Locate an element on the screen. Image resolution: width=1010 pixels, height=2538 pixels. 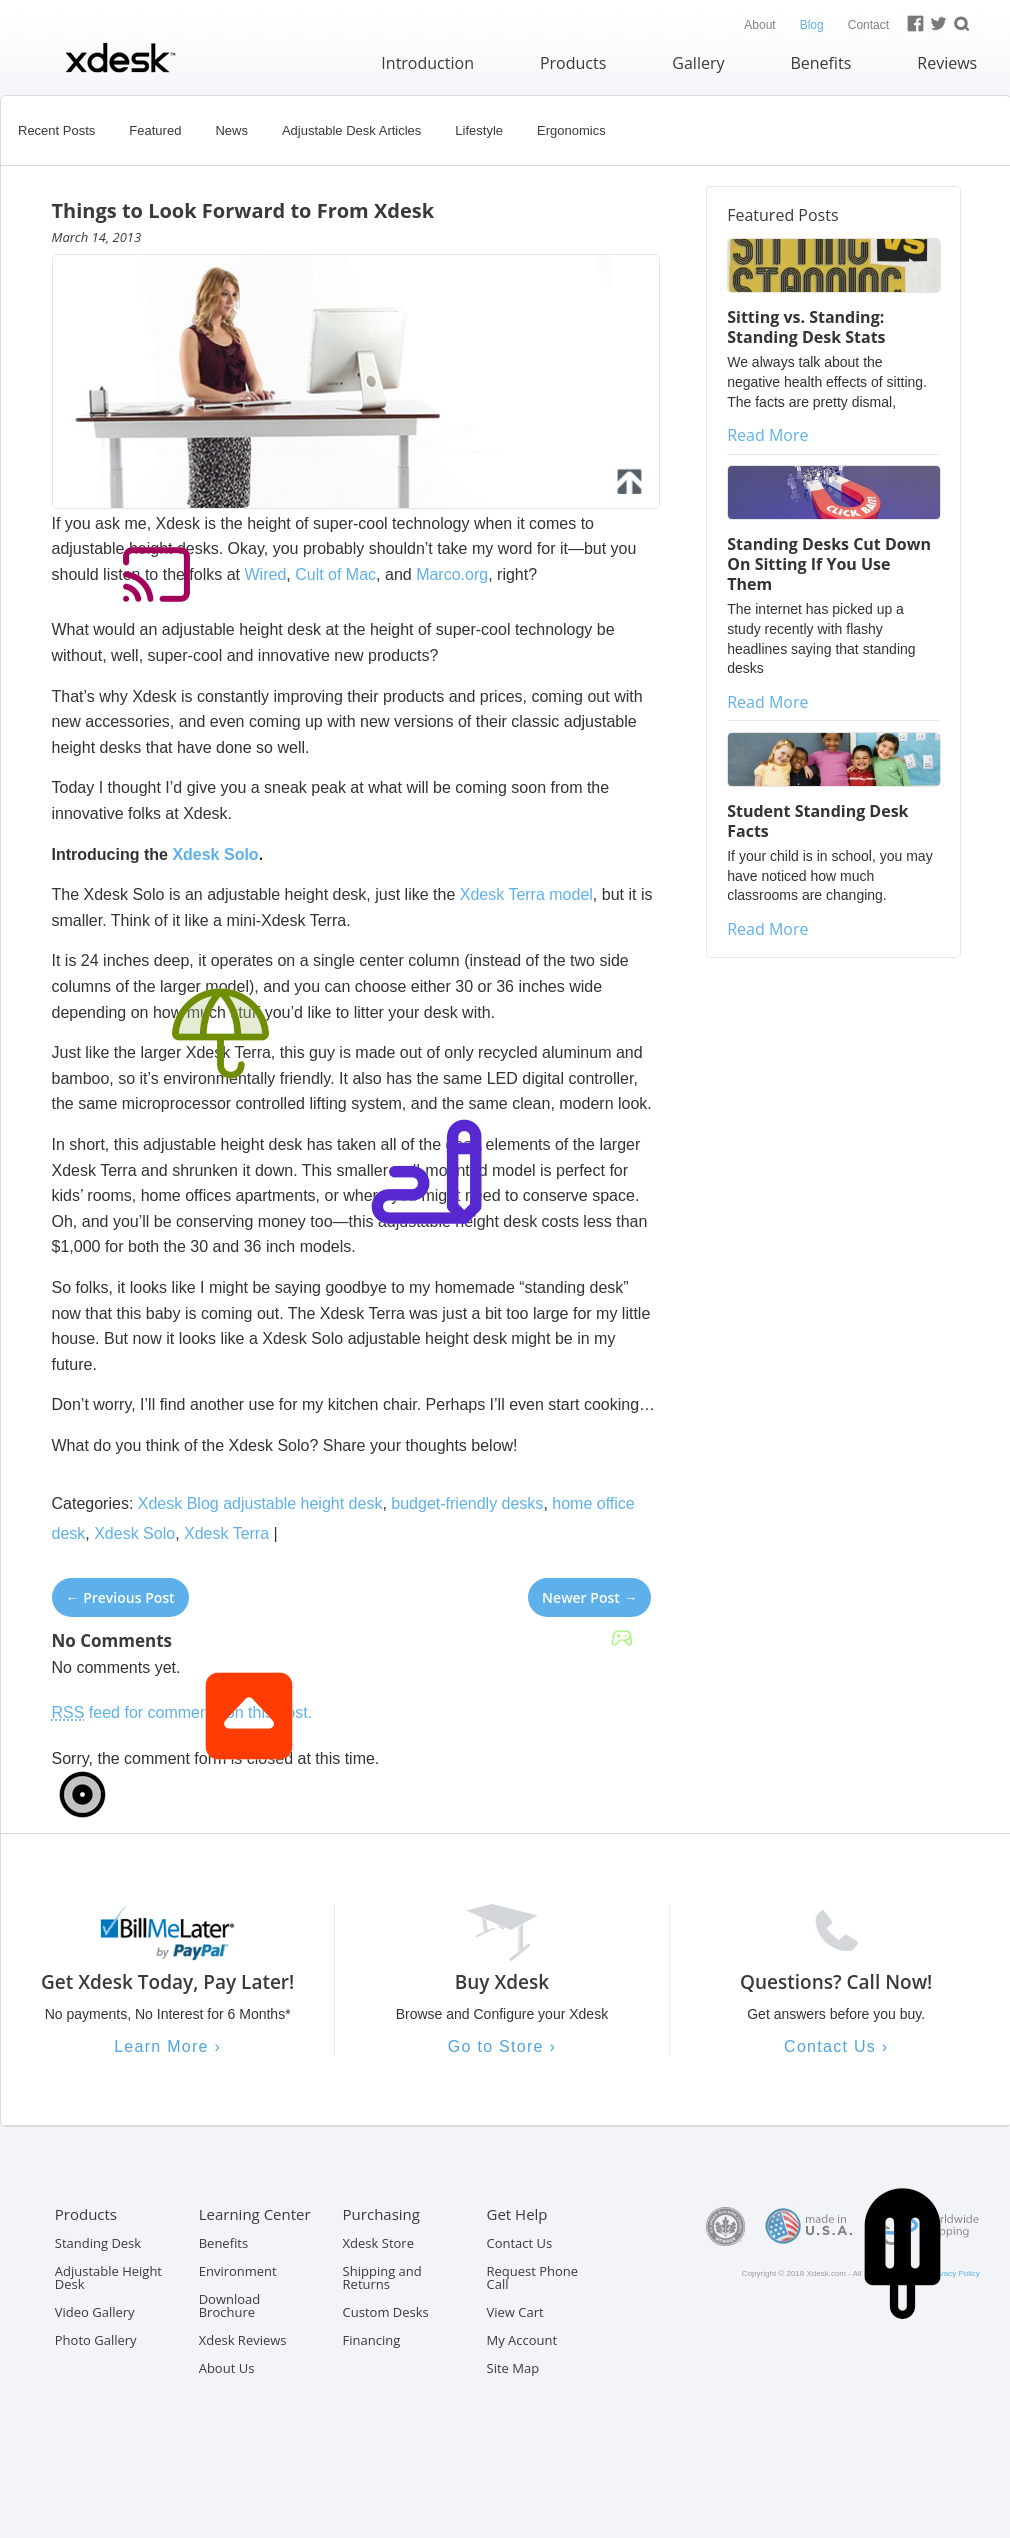
expand content upward is located at coordinates (249, 1716).